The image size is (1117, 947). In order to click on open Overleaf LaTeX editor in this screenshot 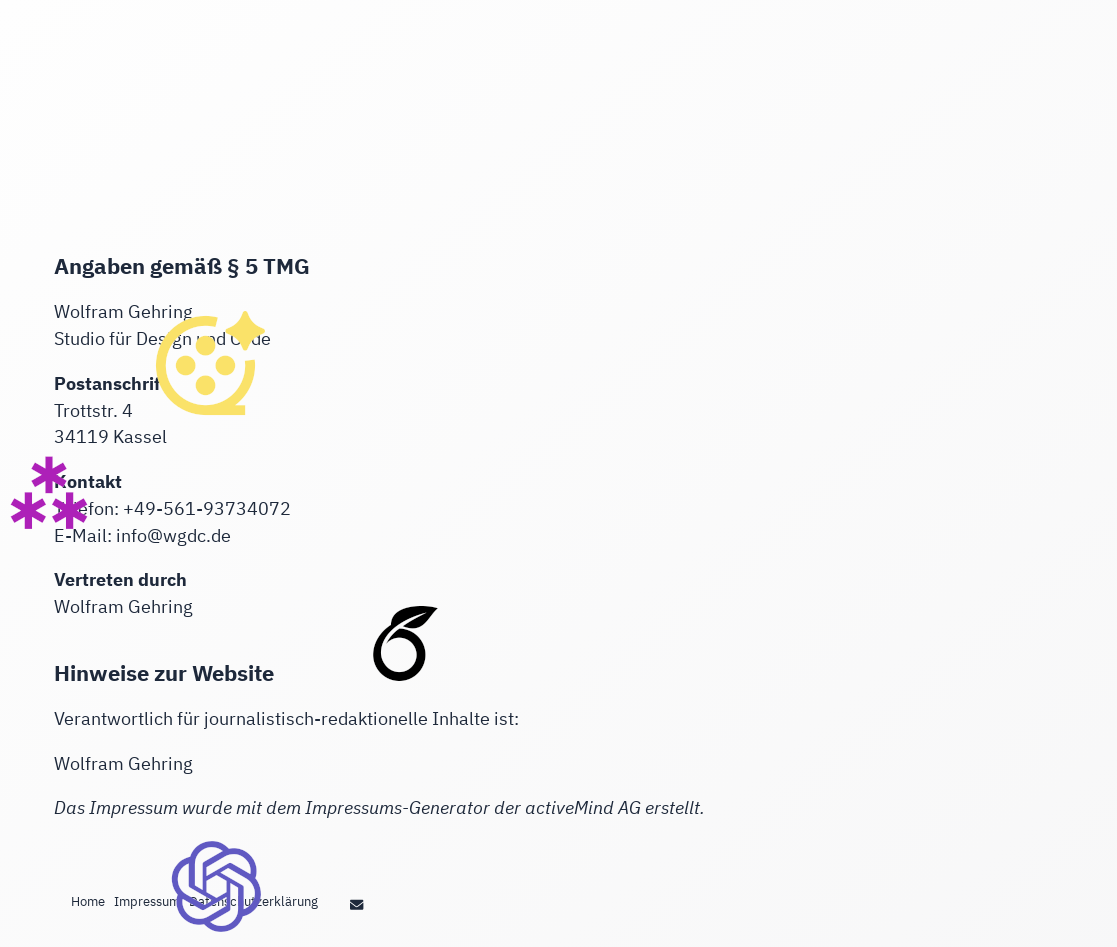, I will do `click(405, 643)`.